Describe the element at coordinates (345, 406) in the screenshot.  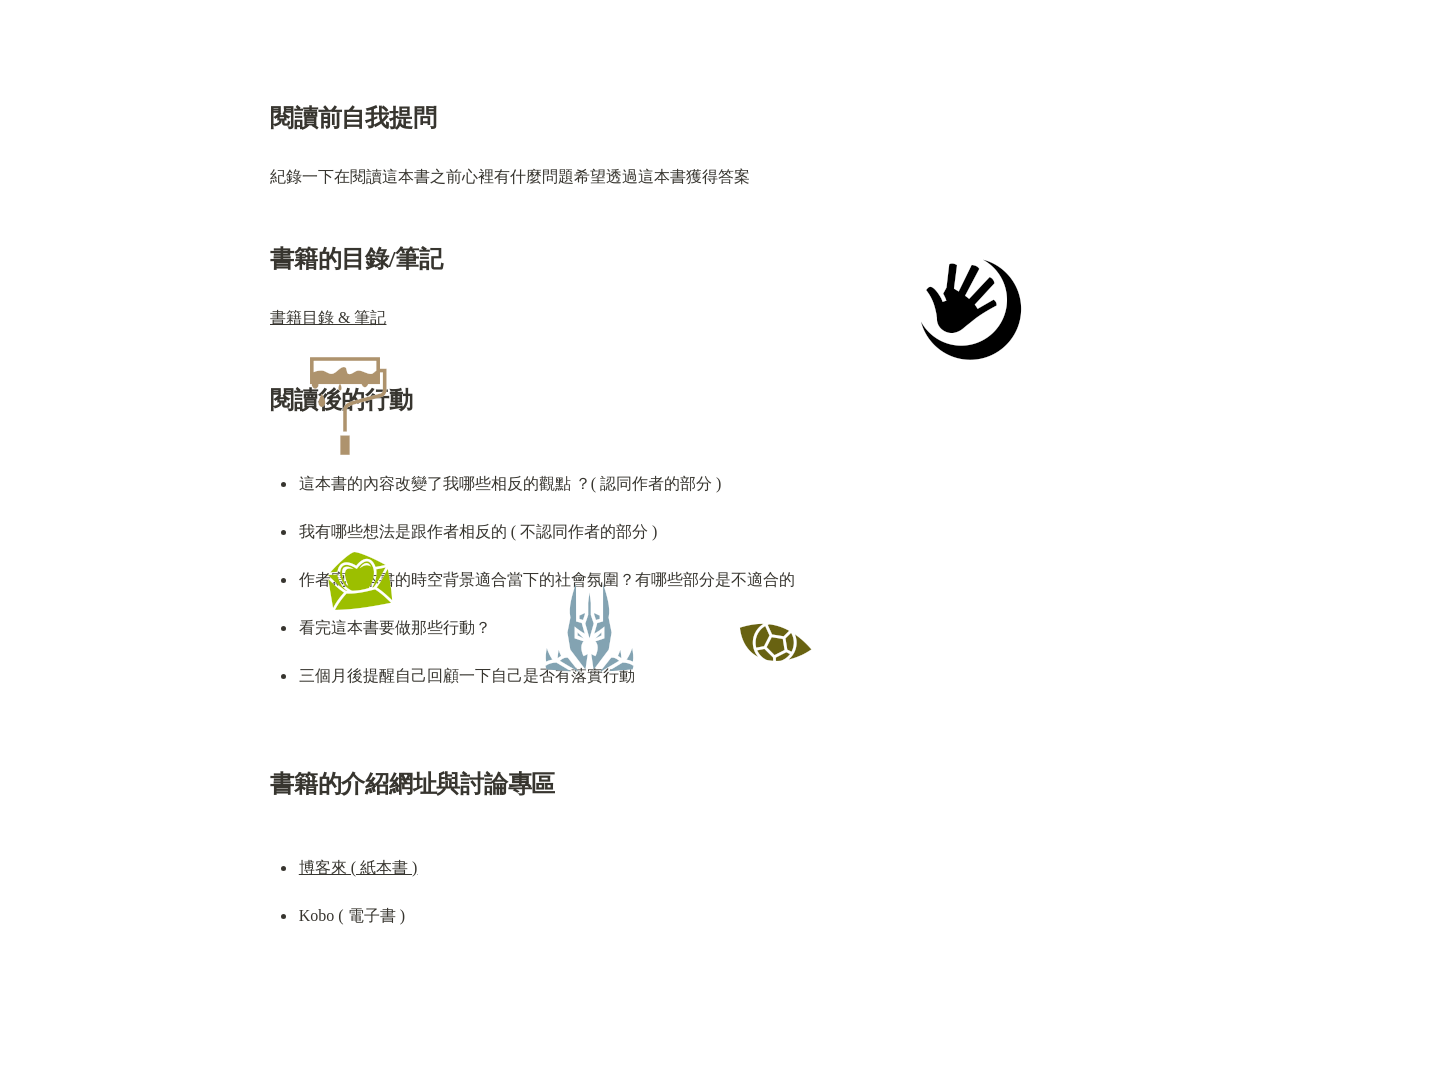
I see `customize theme or appearance settings` at that location.